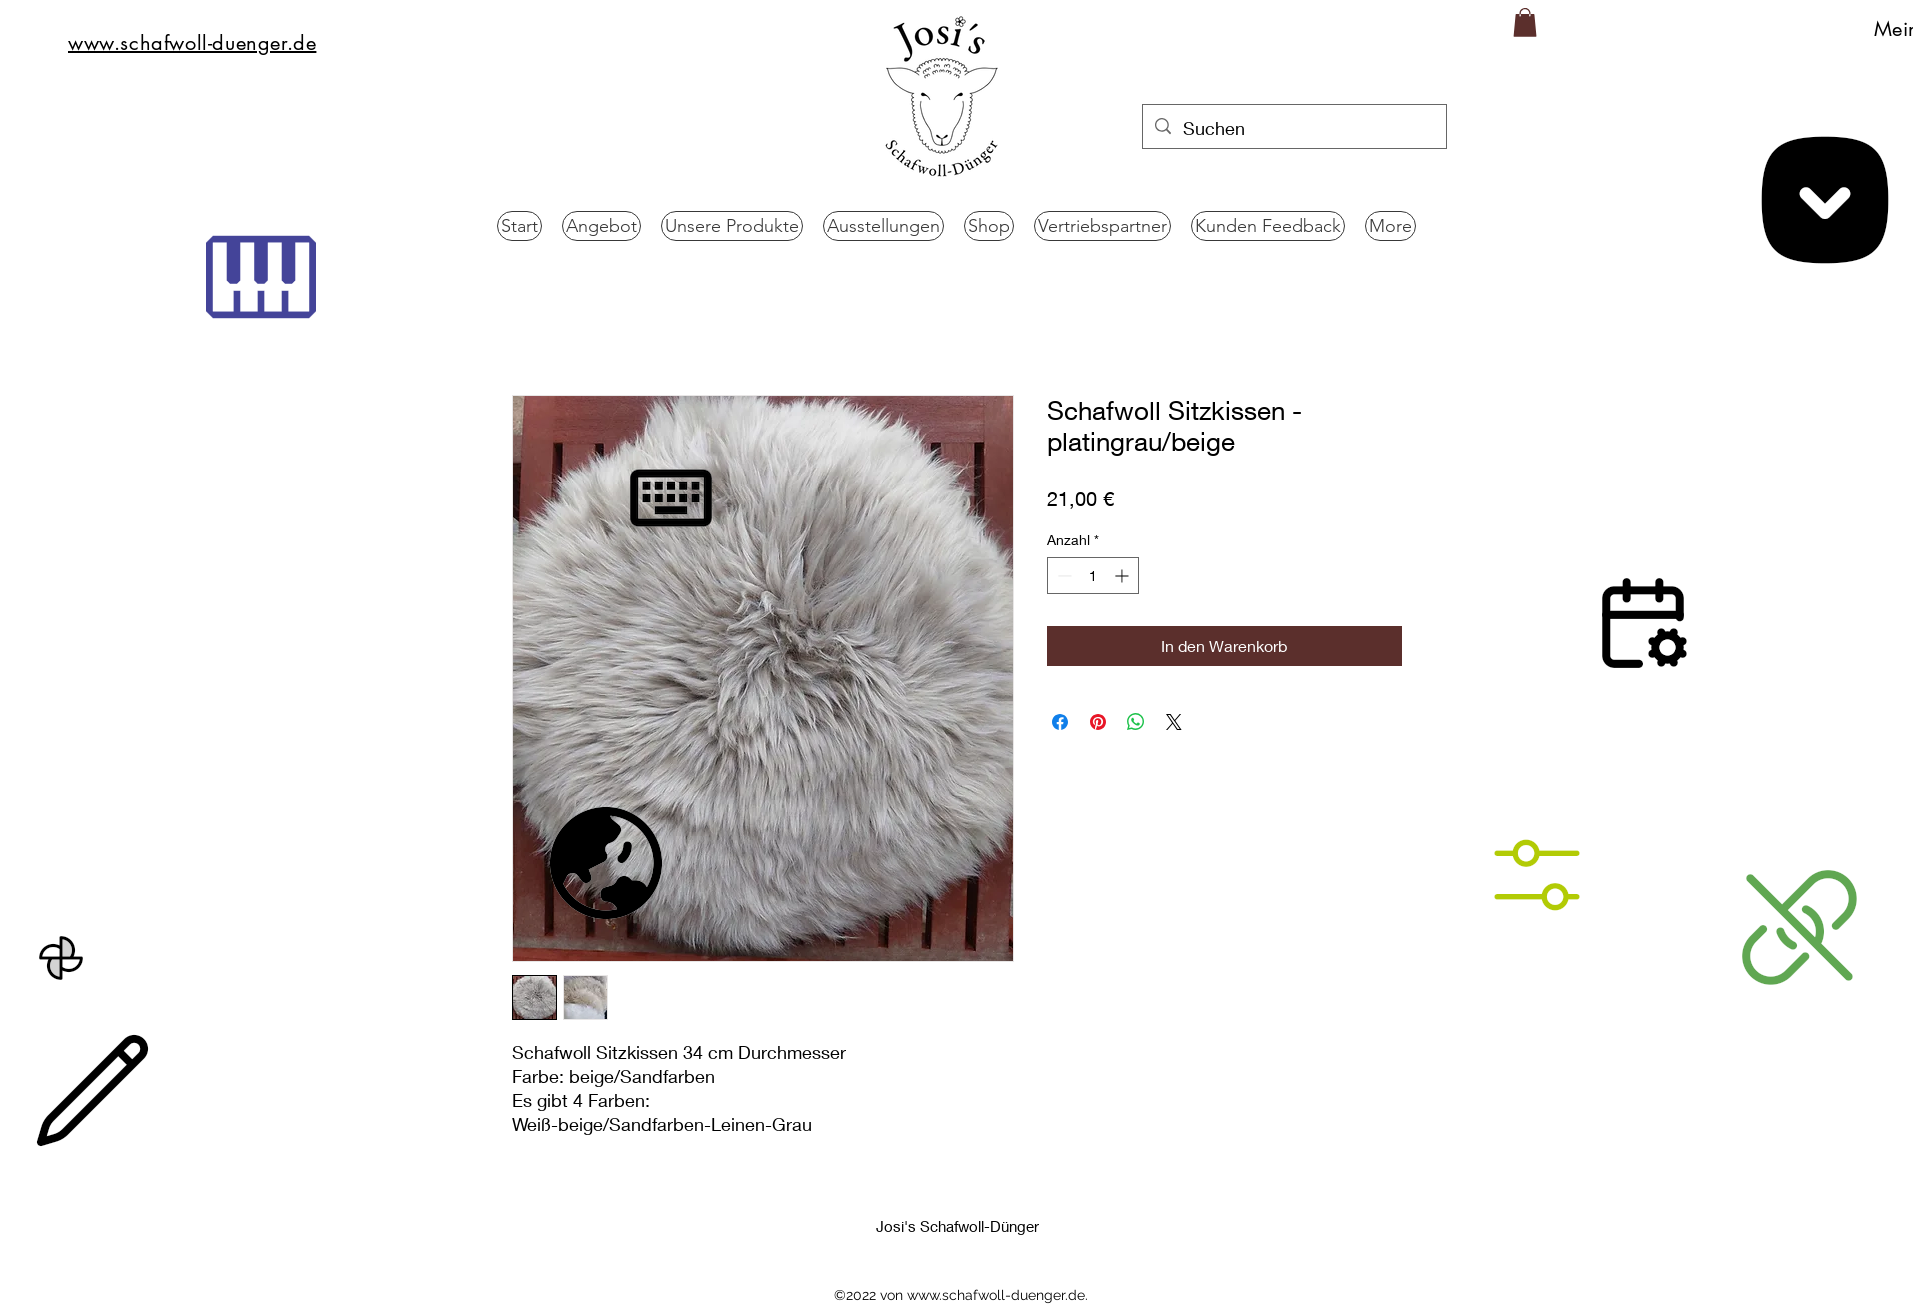  I want to click on open google photos, so click(61, 958).